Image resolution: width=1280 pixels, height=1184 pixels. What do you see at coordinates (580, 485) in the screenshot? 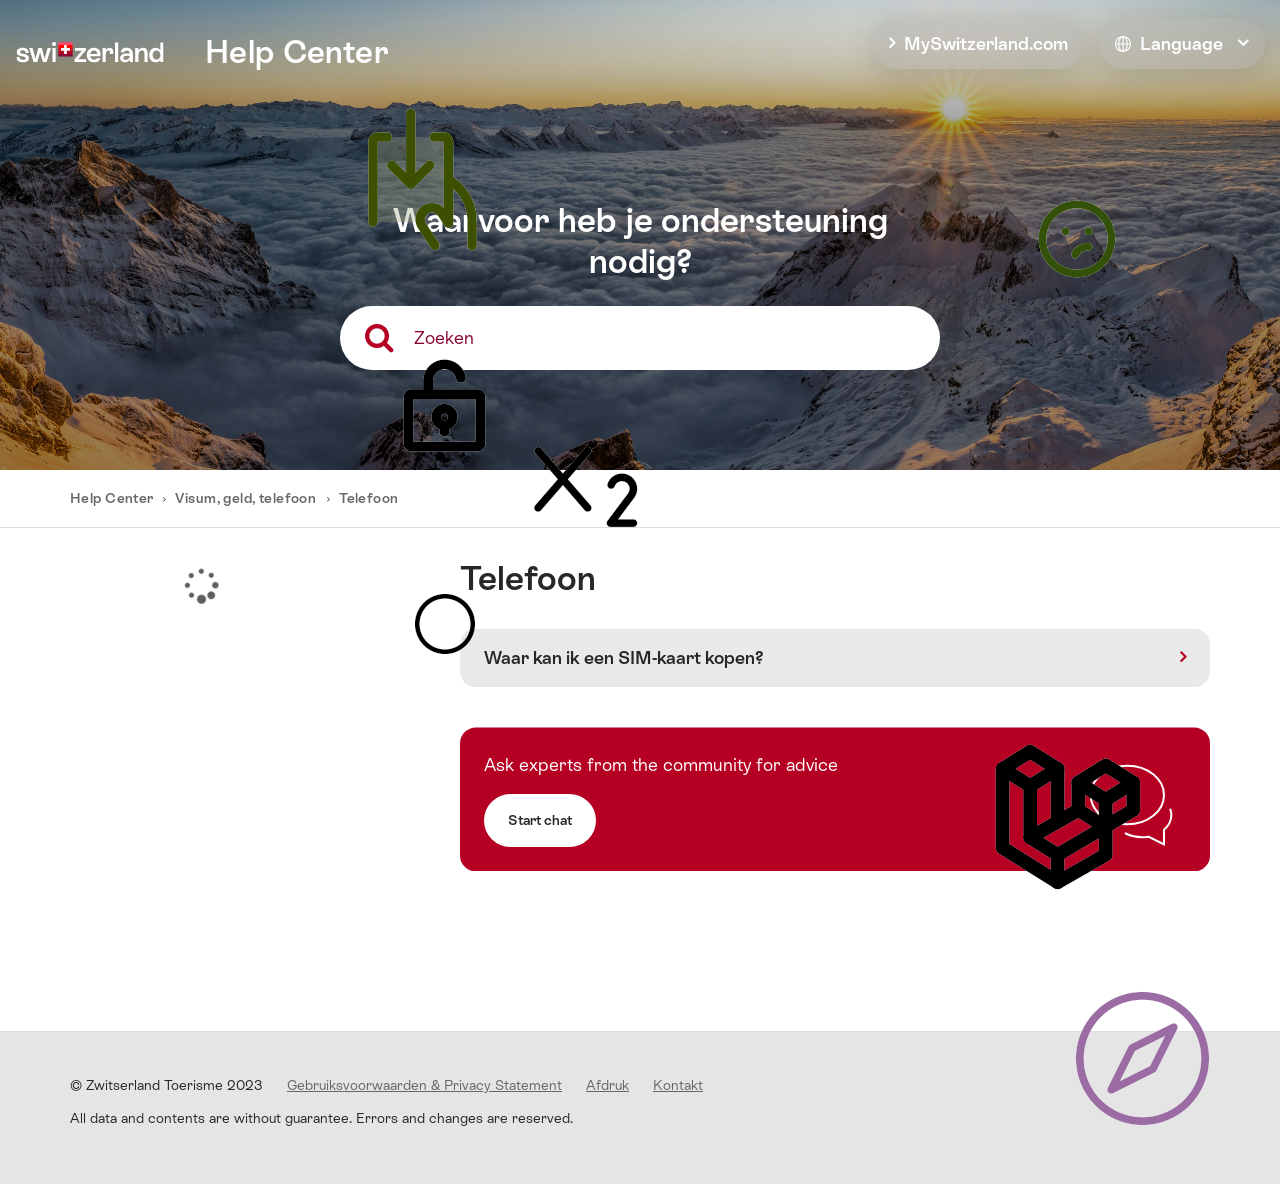
I see `format text as subscript` at bounding box center [580, 485].